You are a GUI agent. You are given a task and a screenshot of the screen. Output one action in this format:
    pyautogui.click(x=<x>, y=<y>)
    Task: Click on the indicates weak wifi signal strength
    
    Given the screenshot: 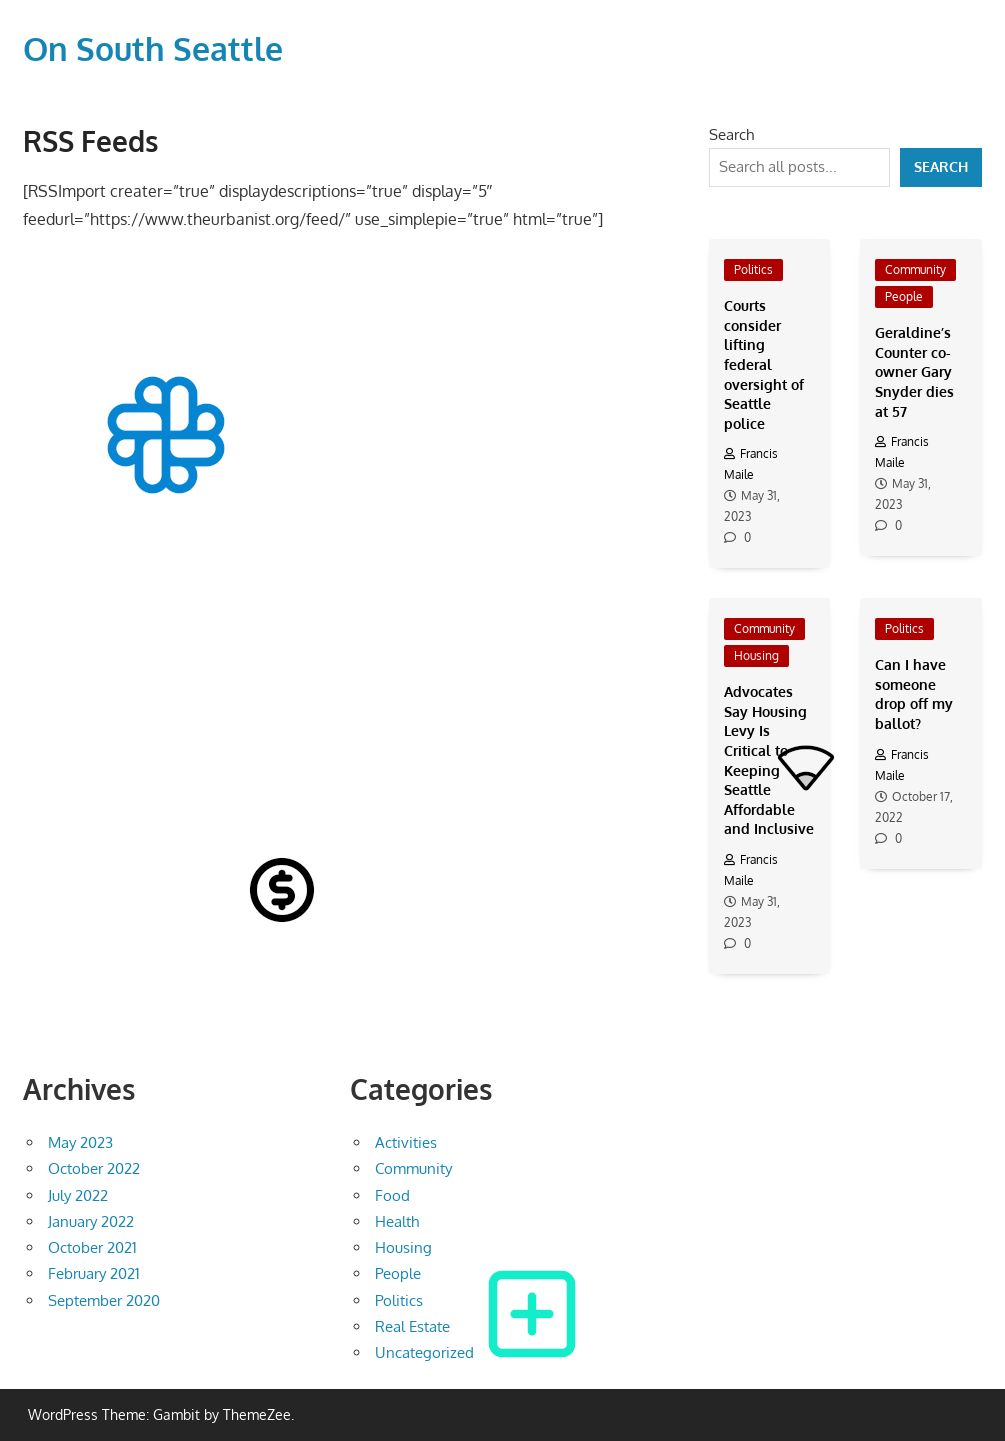 What is the action you would take?
    pyautogui.click(x=806, y=768)
    